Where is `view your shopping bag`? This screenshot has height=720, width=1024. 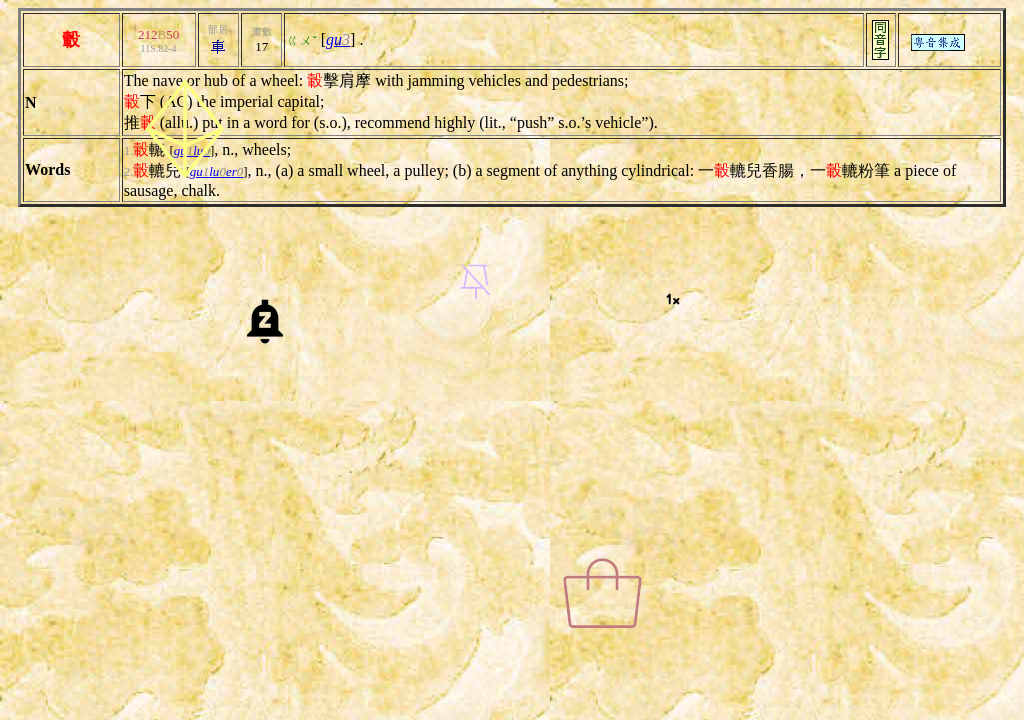 view your shopping bag is located at coordinates (602, 597).